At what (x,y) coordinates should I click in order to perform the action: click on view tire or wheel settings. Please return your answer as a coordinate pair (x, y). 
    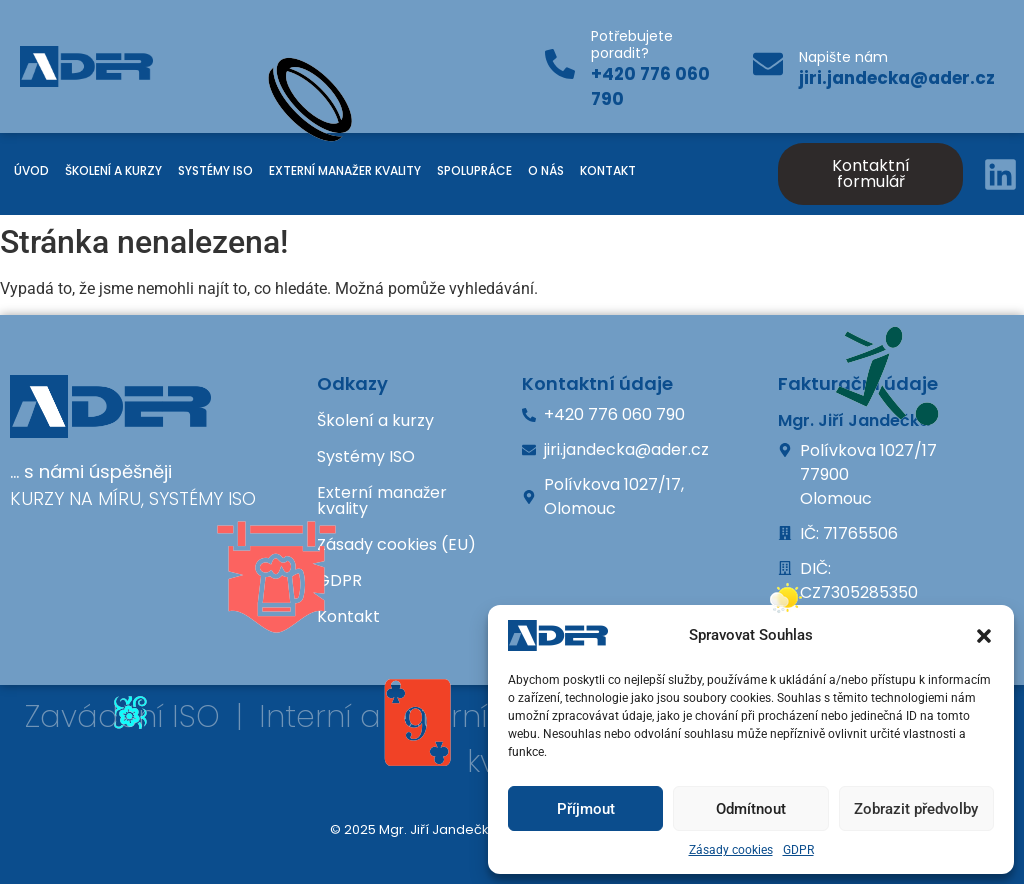
    Looking at the image, I should click on (311, 100).